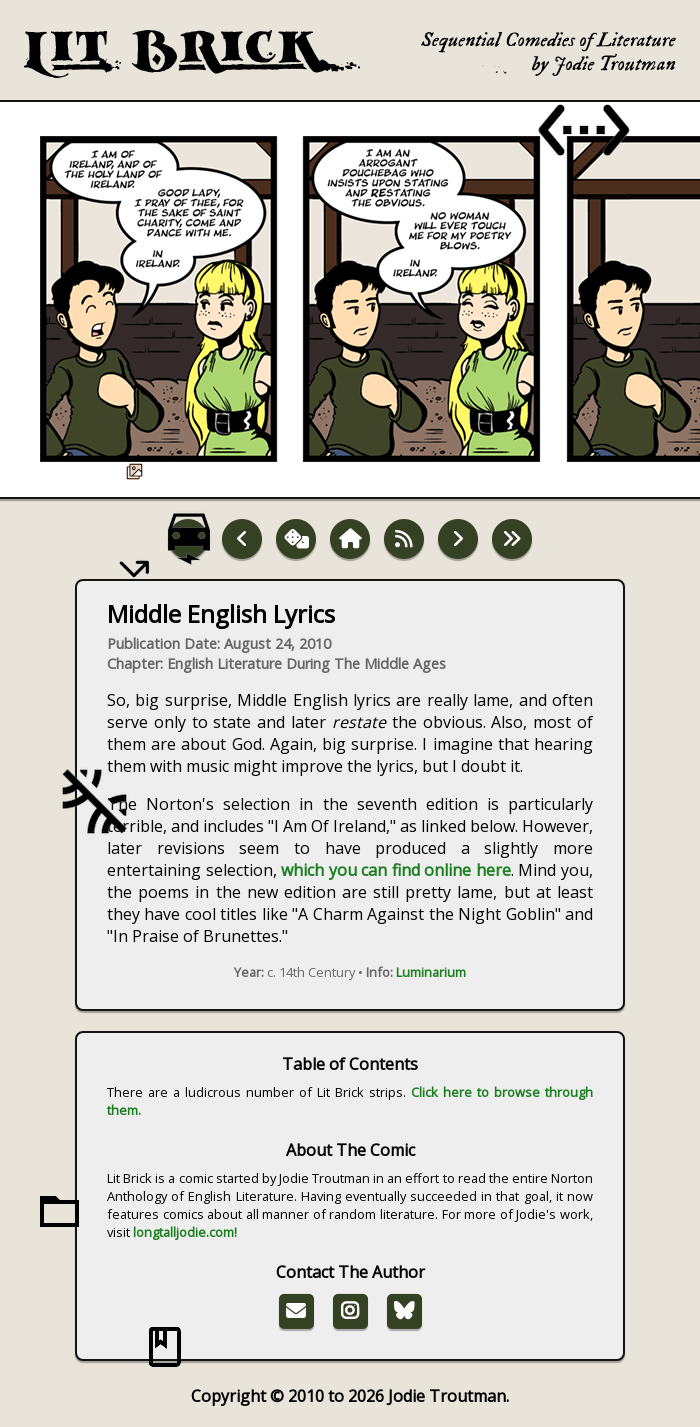 The height and width of the screenshot is (1427, 700). Describe the element at coordinates (584, 130) in the screenshot. I see `configure ethernet or network connection settings` at that location.